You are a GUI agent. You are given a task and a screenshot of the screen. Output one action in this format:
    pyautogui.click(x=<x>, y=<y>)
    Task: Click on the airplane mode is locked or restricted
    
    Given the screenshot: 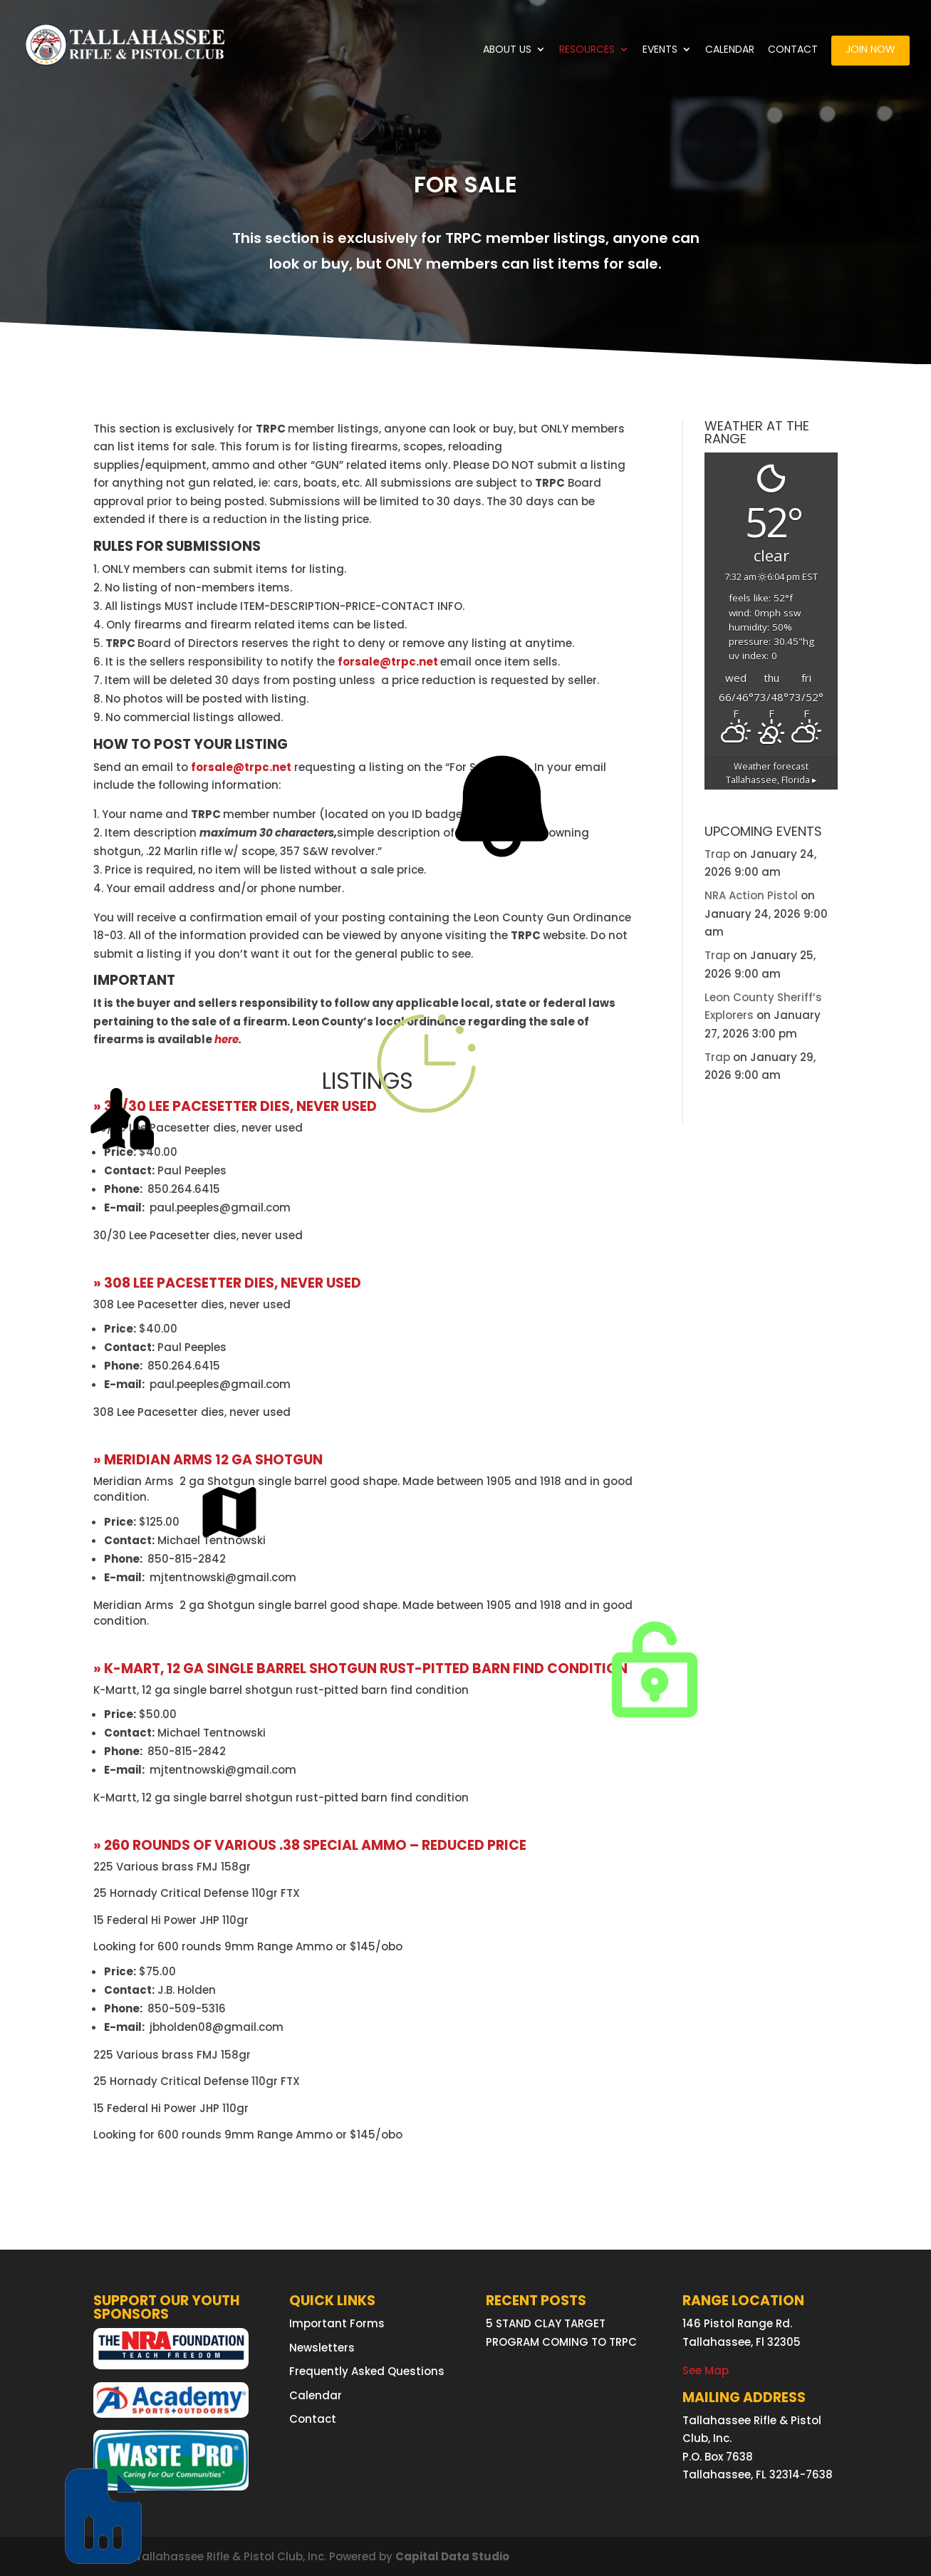 What is the action you would take?
    pyautogui.click(x=120, y=1119)
    